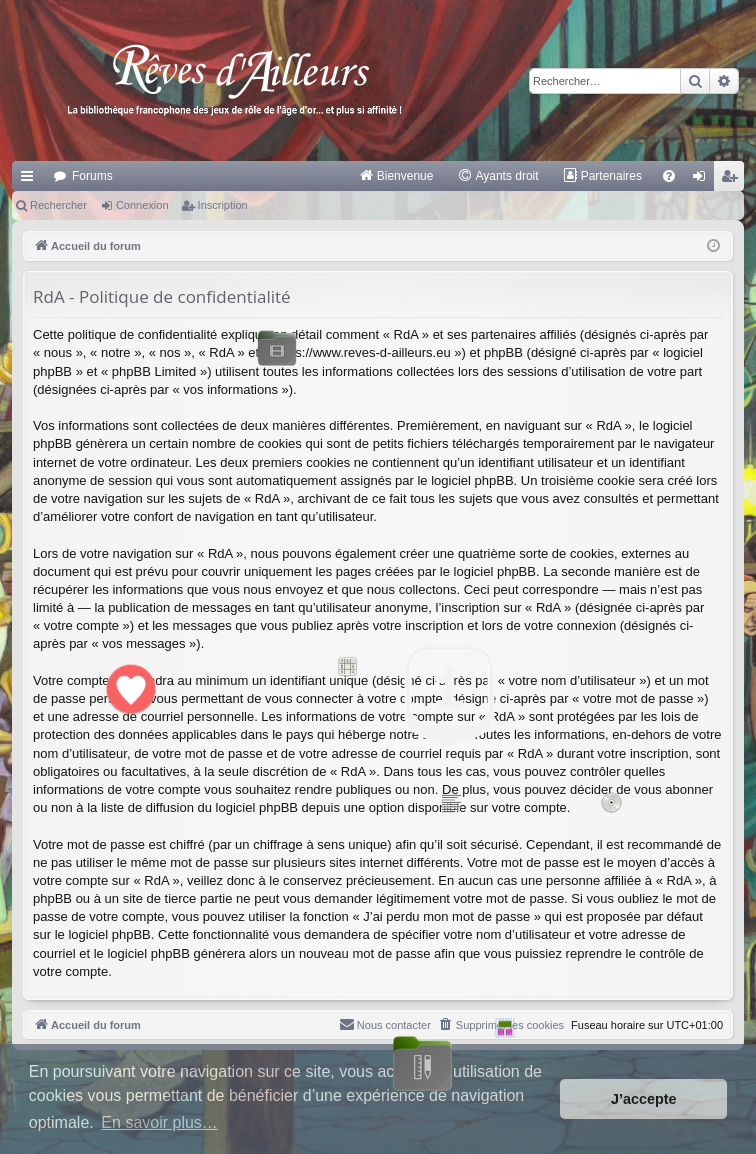 This screenshot has width=756, height=1154. I want to click on mark item as favorite, so click(131, 689).